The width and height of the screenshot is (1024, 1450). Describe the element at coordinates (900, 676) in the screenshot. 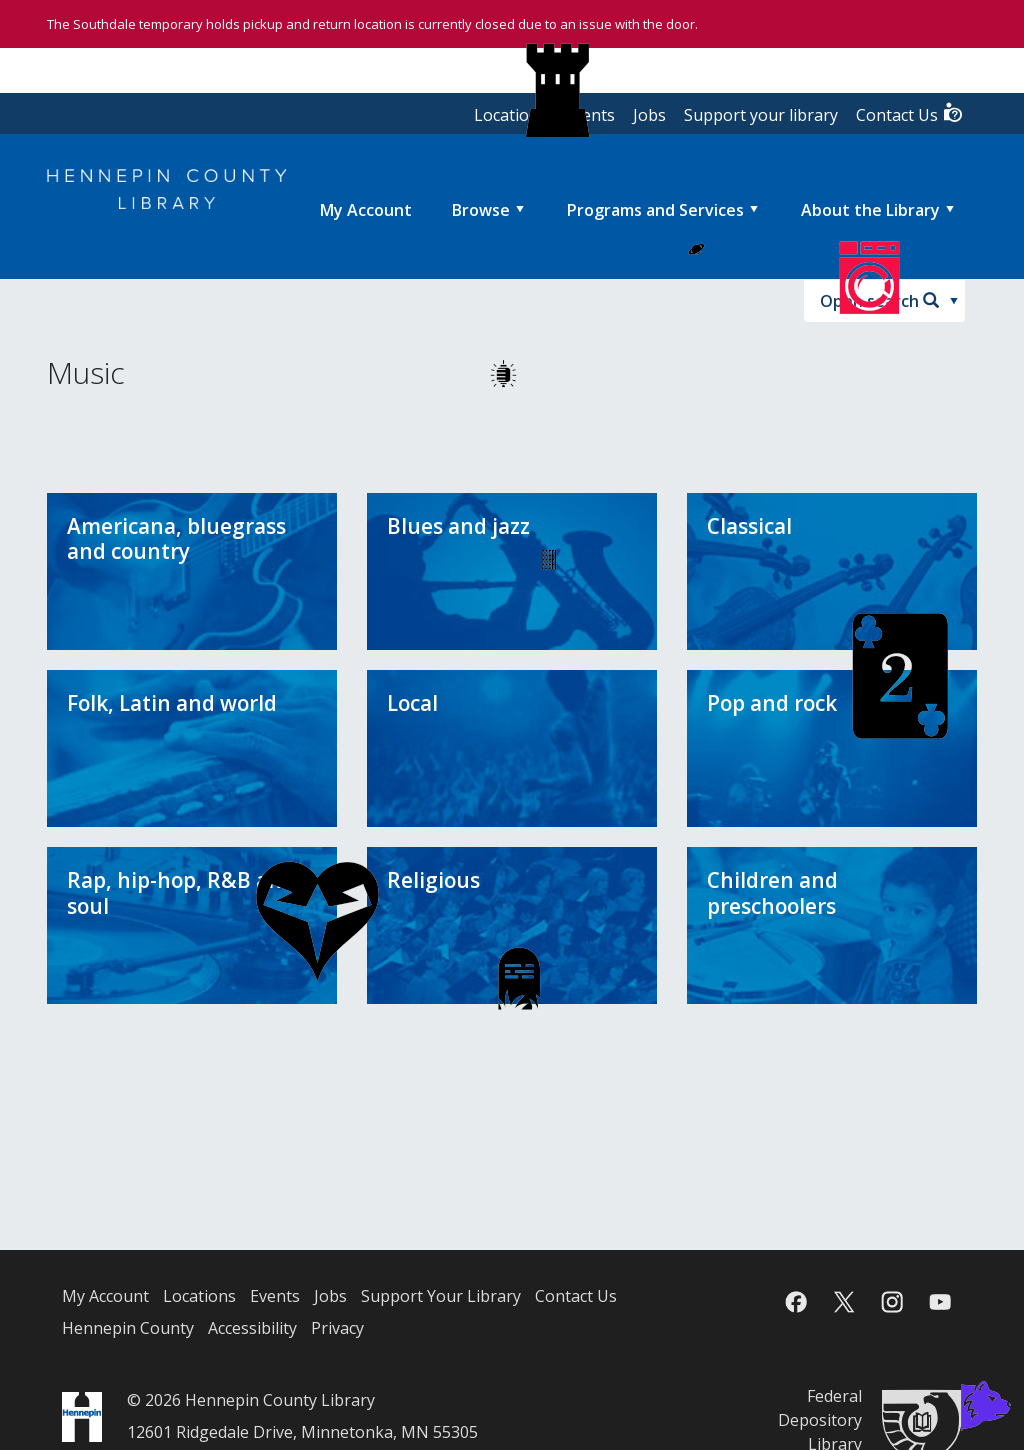

I see `two of clubs playing card` at that location.